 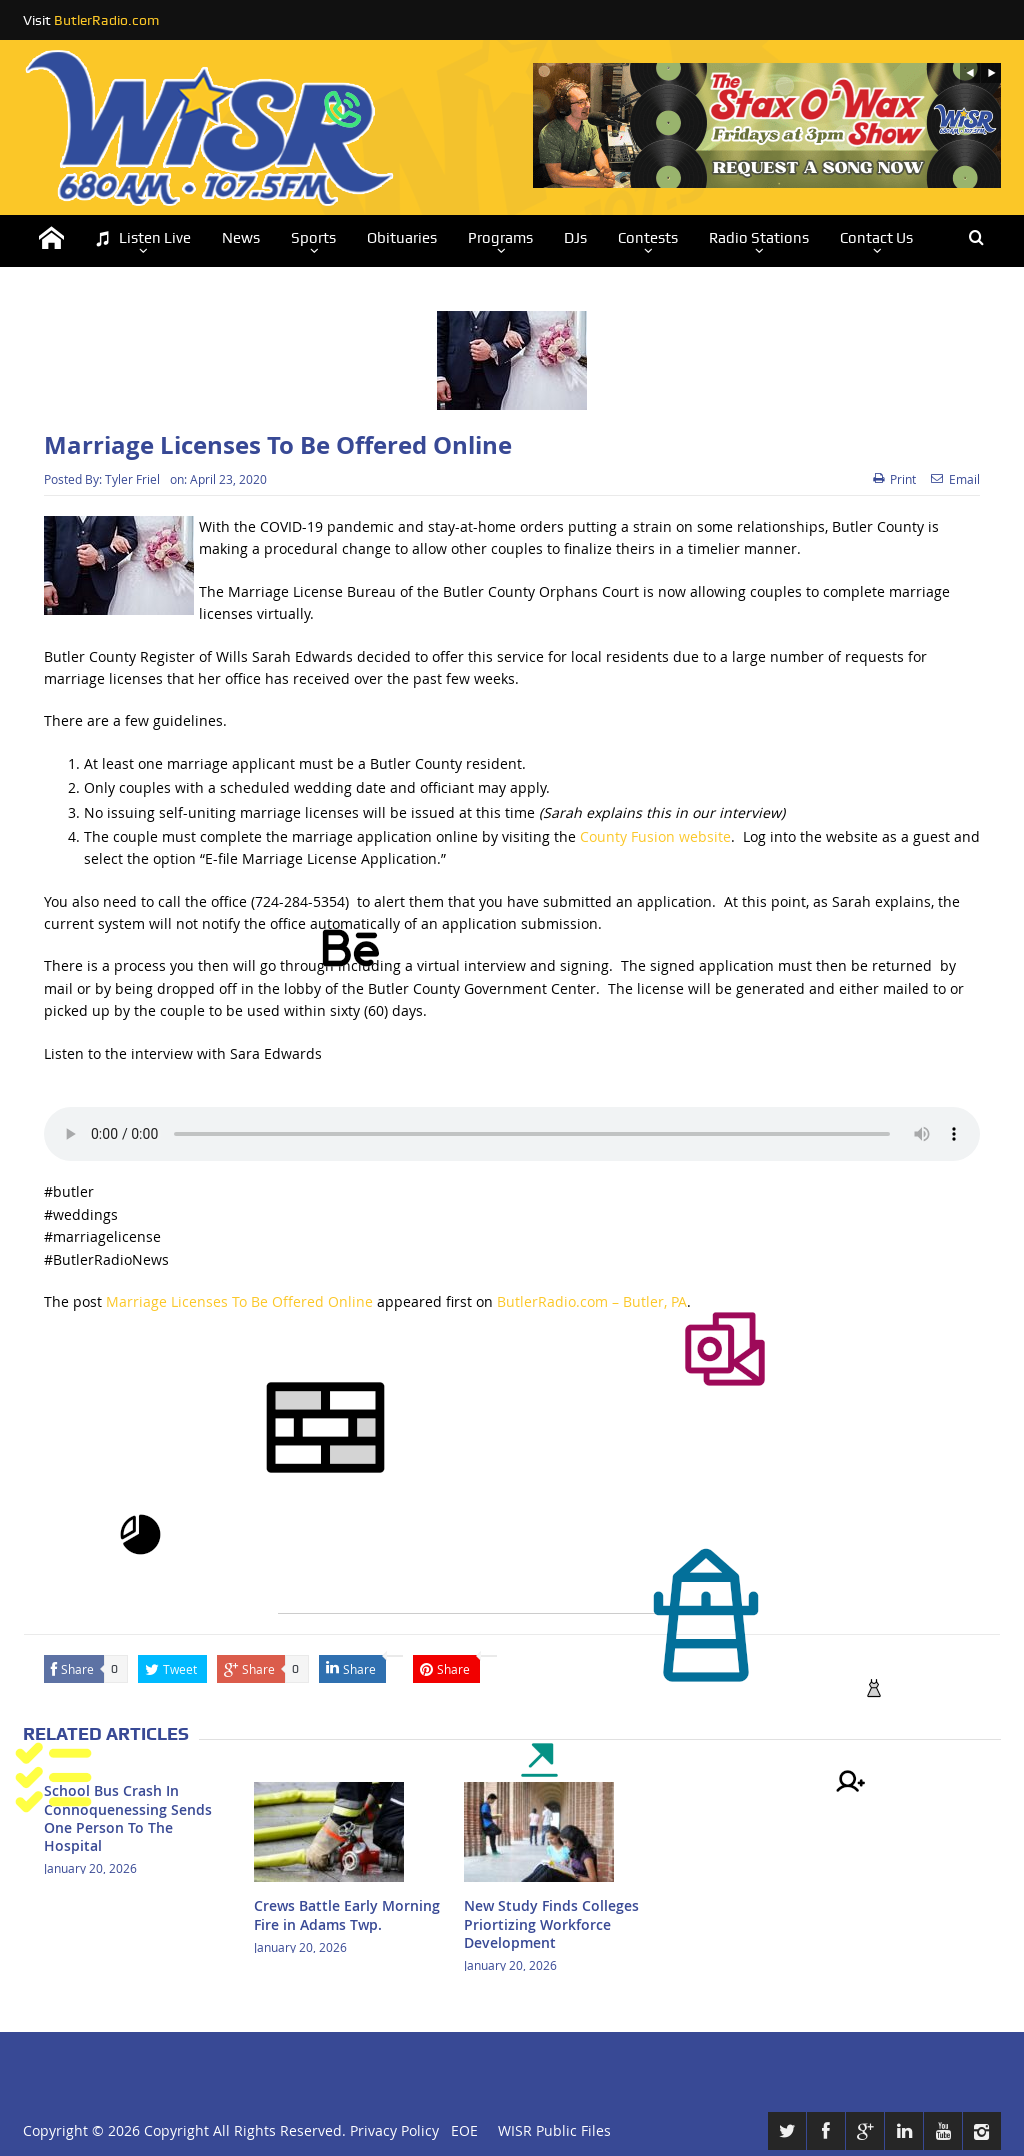 What do you see at coordinates (140, 1534) in the screenshot?
I see `view analytics breakdown` at bounding box center [140, 1534].